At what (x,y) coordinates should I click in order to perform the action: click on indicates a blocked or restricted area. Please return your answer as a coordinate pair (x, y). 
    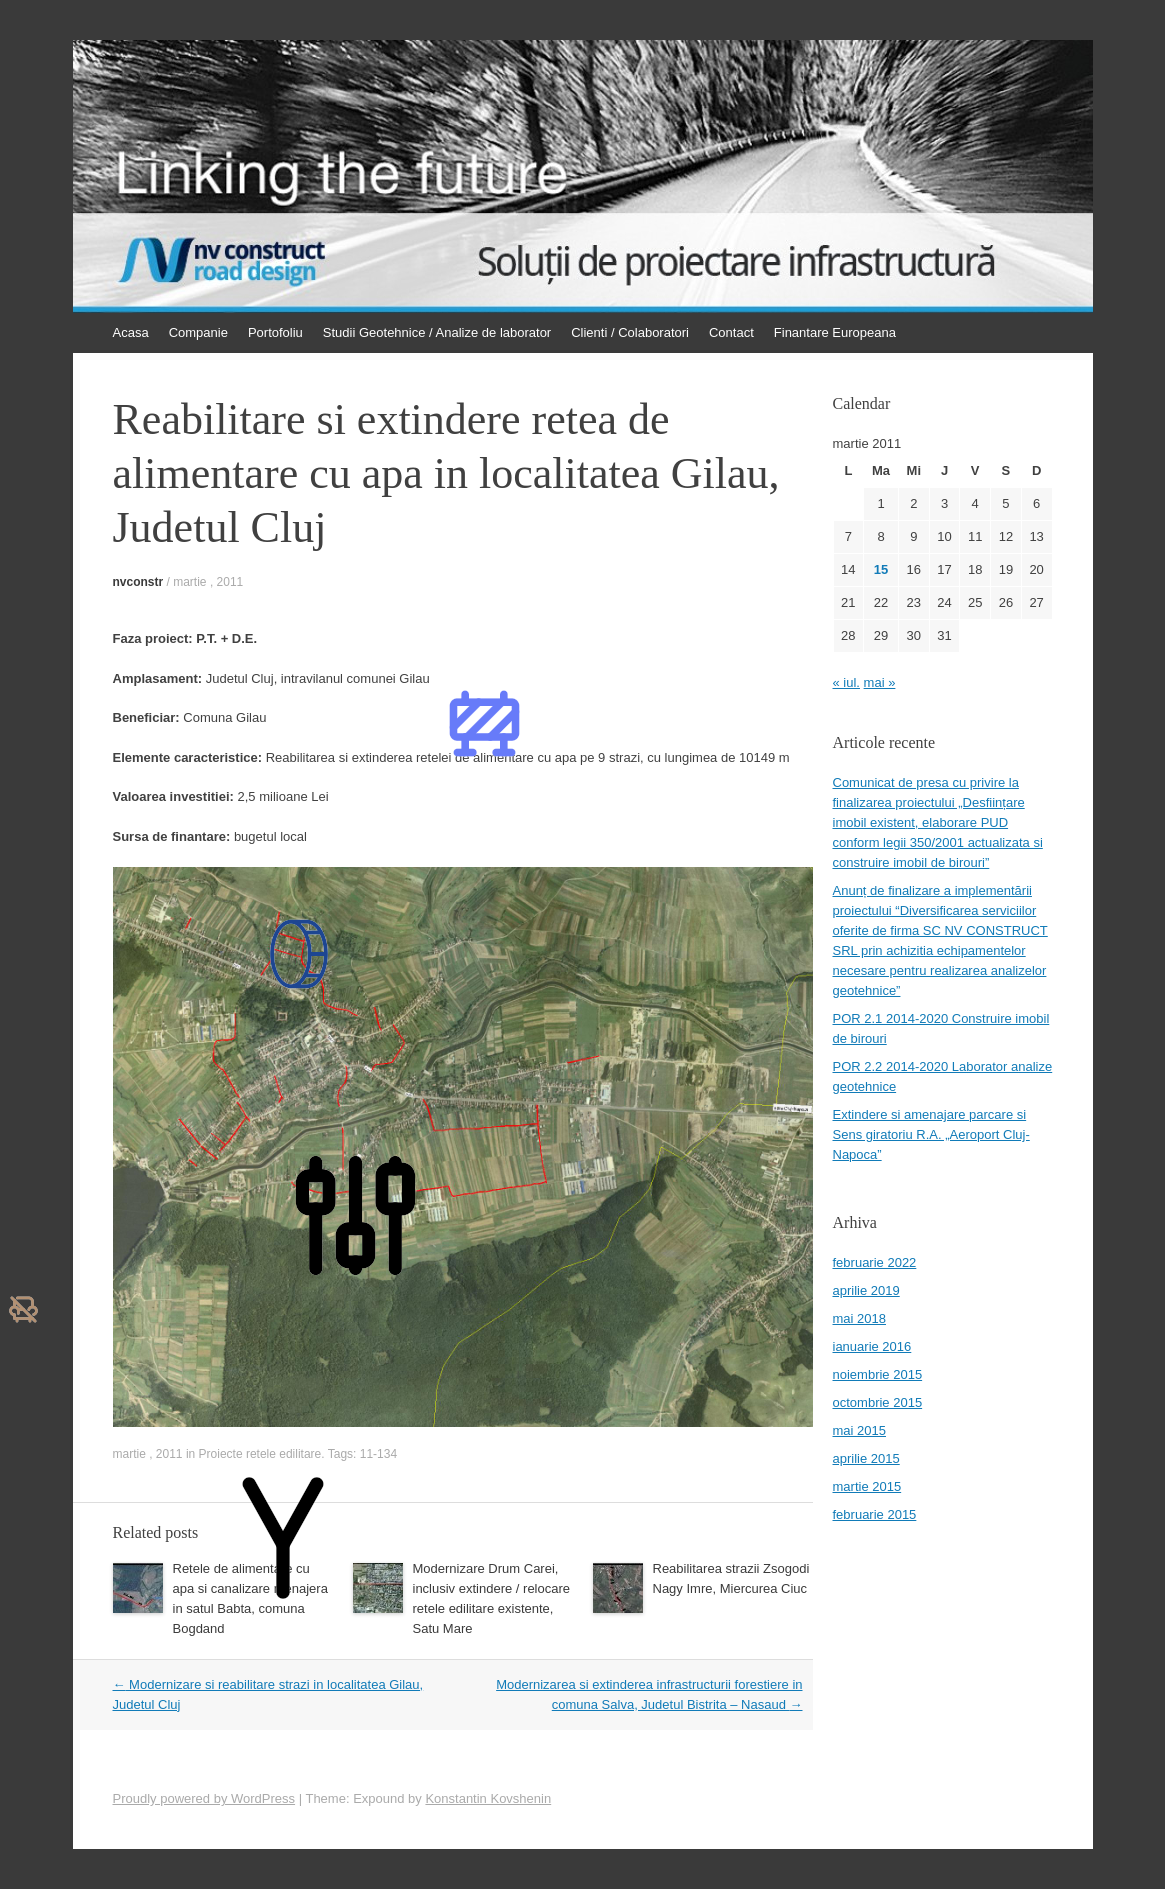
    Looking at the image, I should click on (484, 721).